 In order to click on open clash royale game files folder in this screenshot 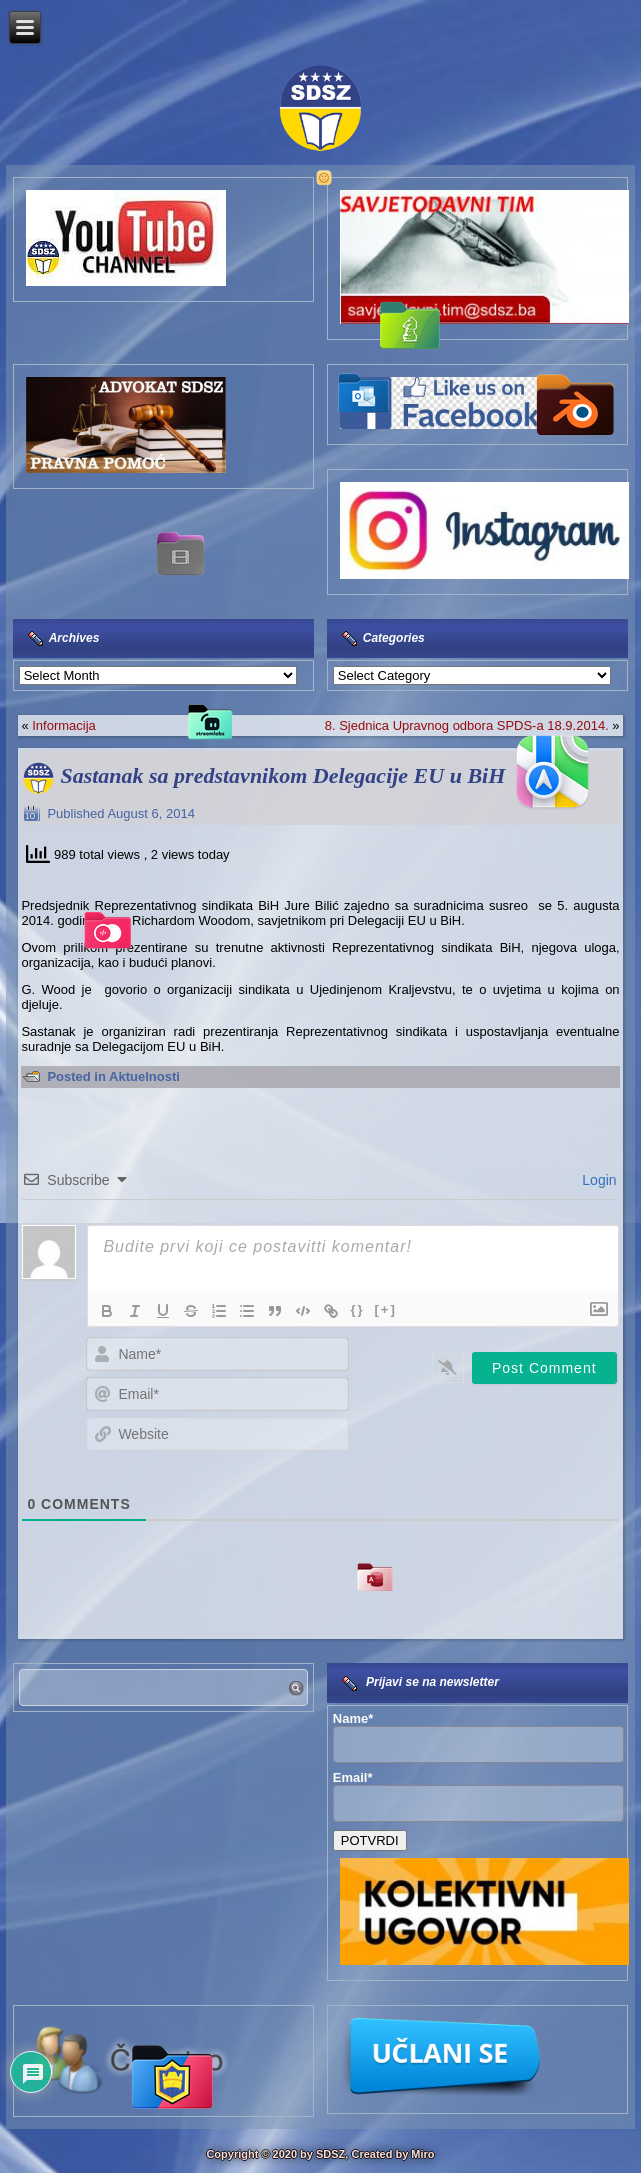, I will do `click(172, 2079)`.